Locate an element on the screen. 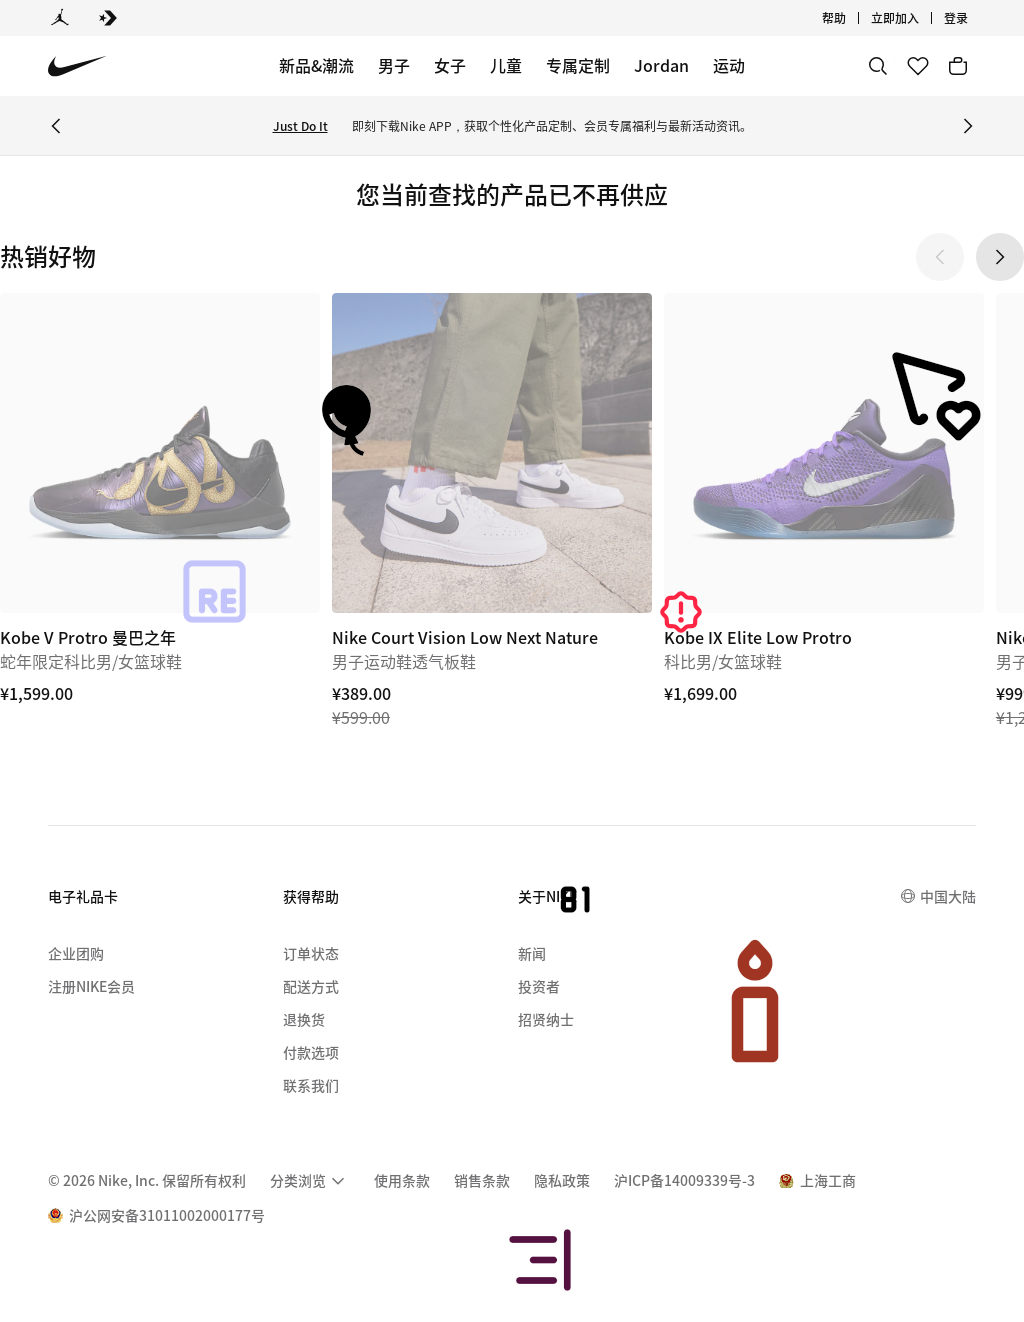 The width and height of the screenshot is (1024, 1322). ReasonML programming language logo is located at coordinates (214, 591).